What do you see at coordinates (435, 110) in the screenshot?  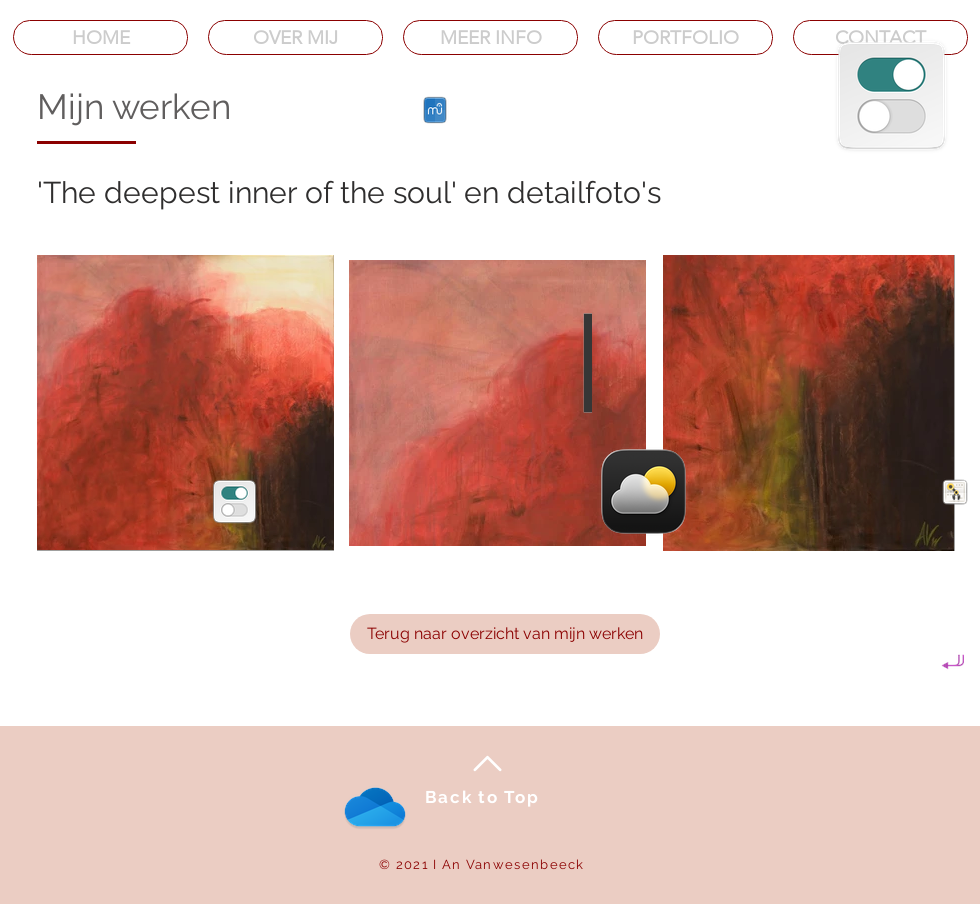 I see `a MuseScore 3 music notation file` at bounding box center [435, 110].